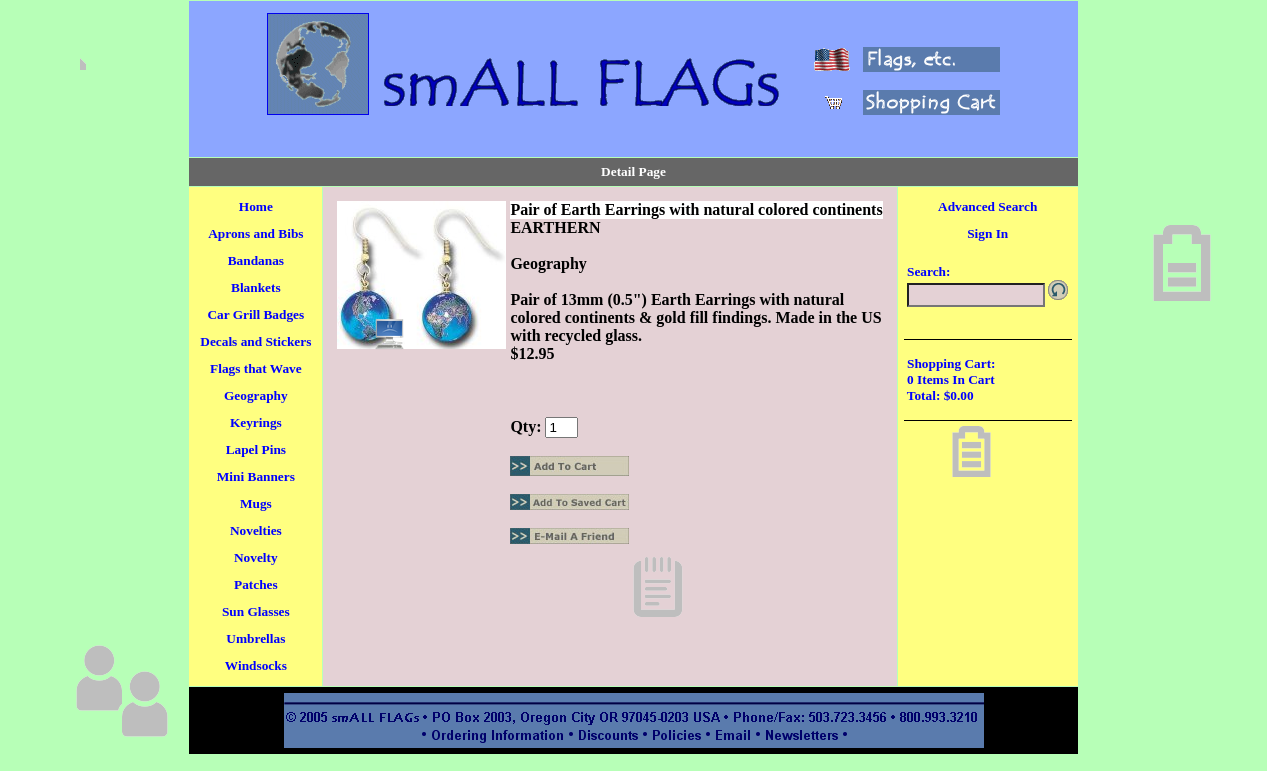 This screenshot has width=1267, height=771. What do you see at coordinates (656, 587) in the screenshot?
I see `open text editor application` at bounding box center [656, 587].